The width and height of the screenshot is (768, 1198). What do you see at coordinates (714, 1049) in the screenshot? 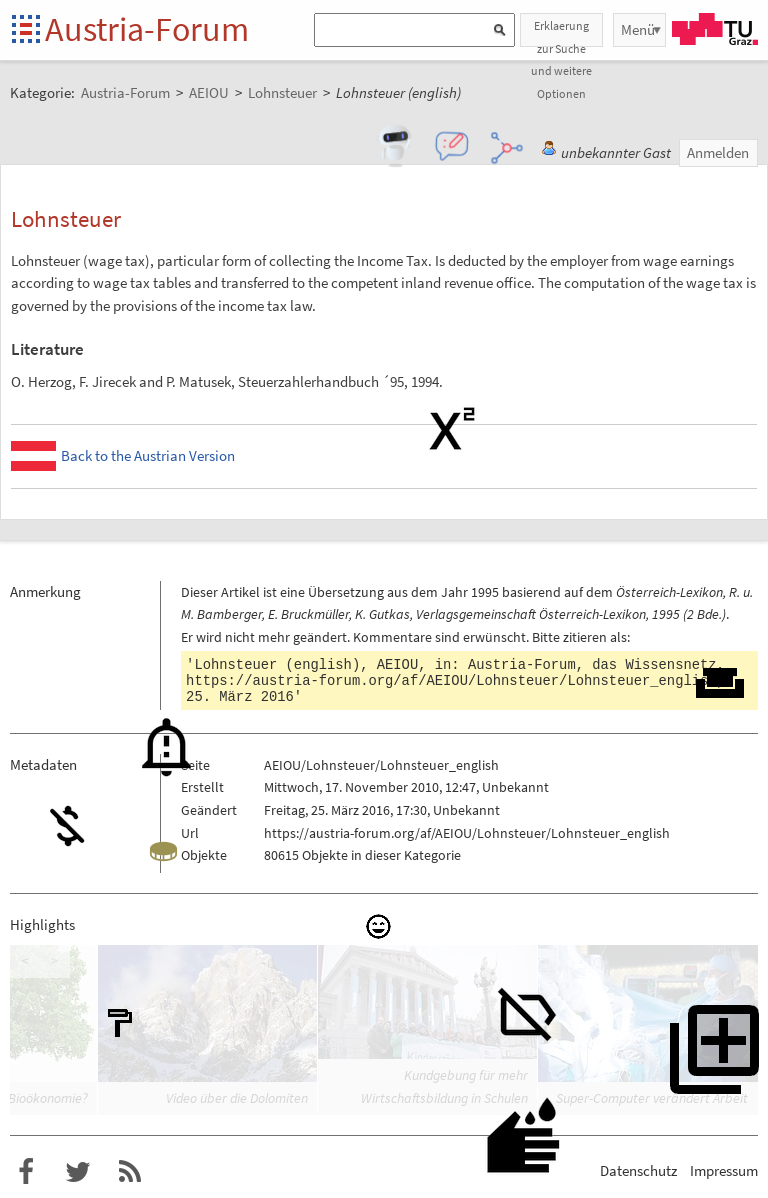
I see `add item to queue or playlist` at bounding box center [714, 1049].